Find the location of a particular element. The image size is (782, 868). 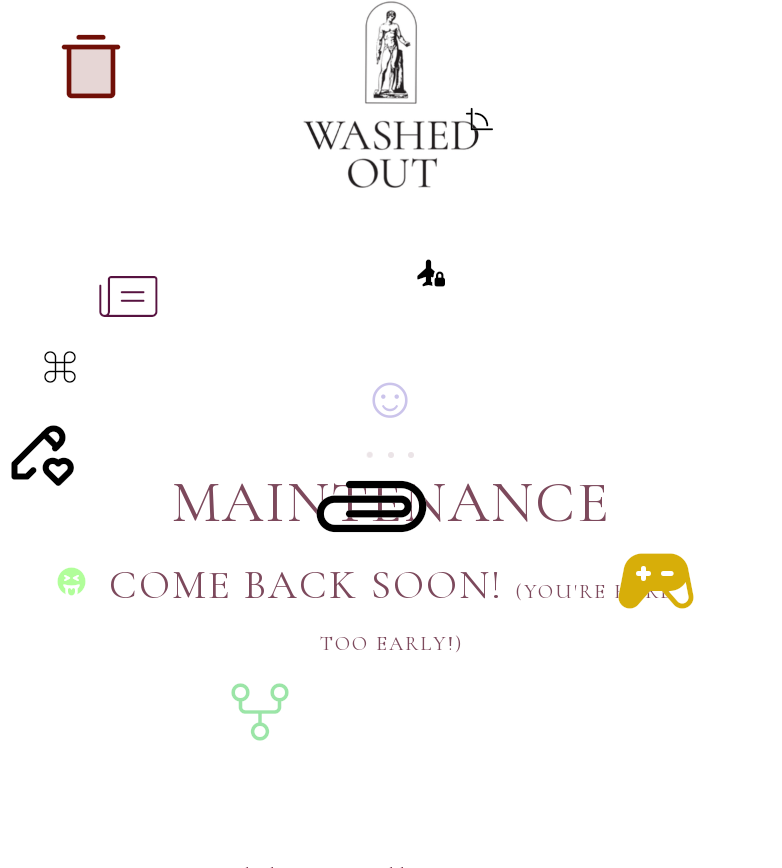

open games or gaming section is located at coordinates (656, 581).